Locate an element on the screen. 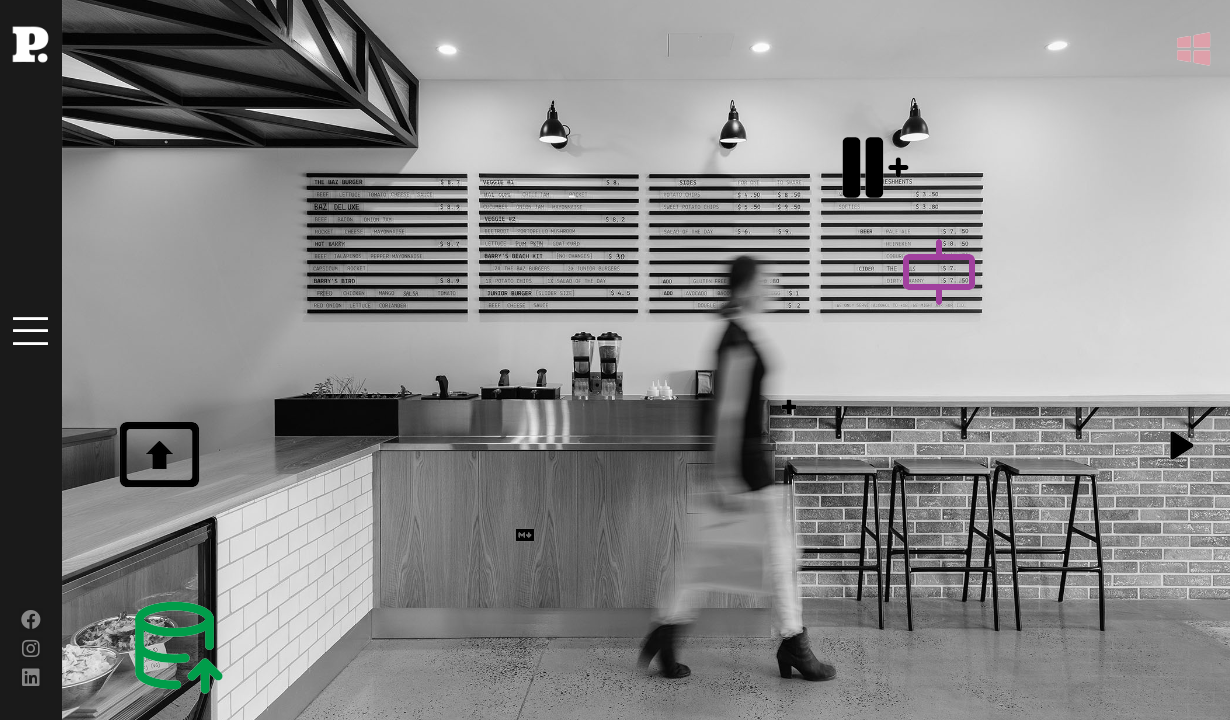 The height and width of the screenshot is (720, 1230). import data into database is located at coordinates (174, 645).